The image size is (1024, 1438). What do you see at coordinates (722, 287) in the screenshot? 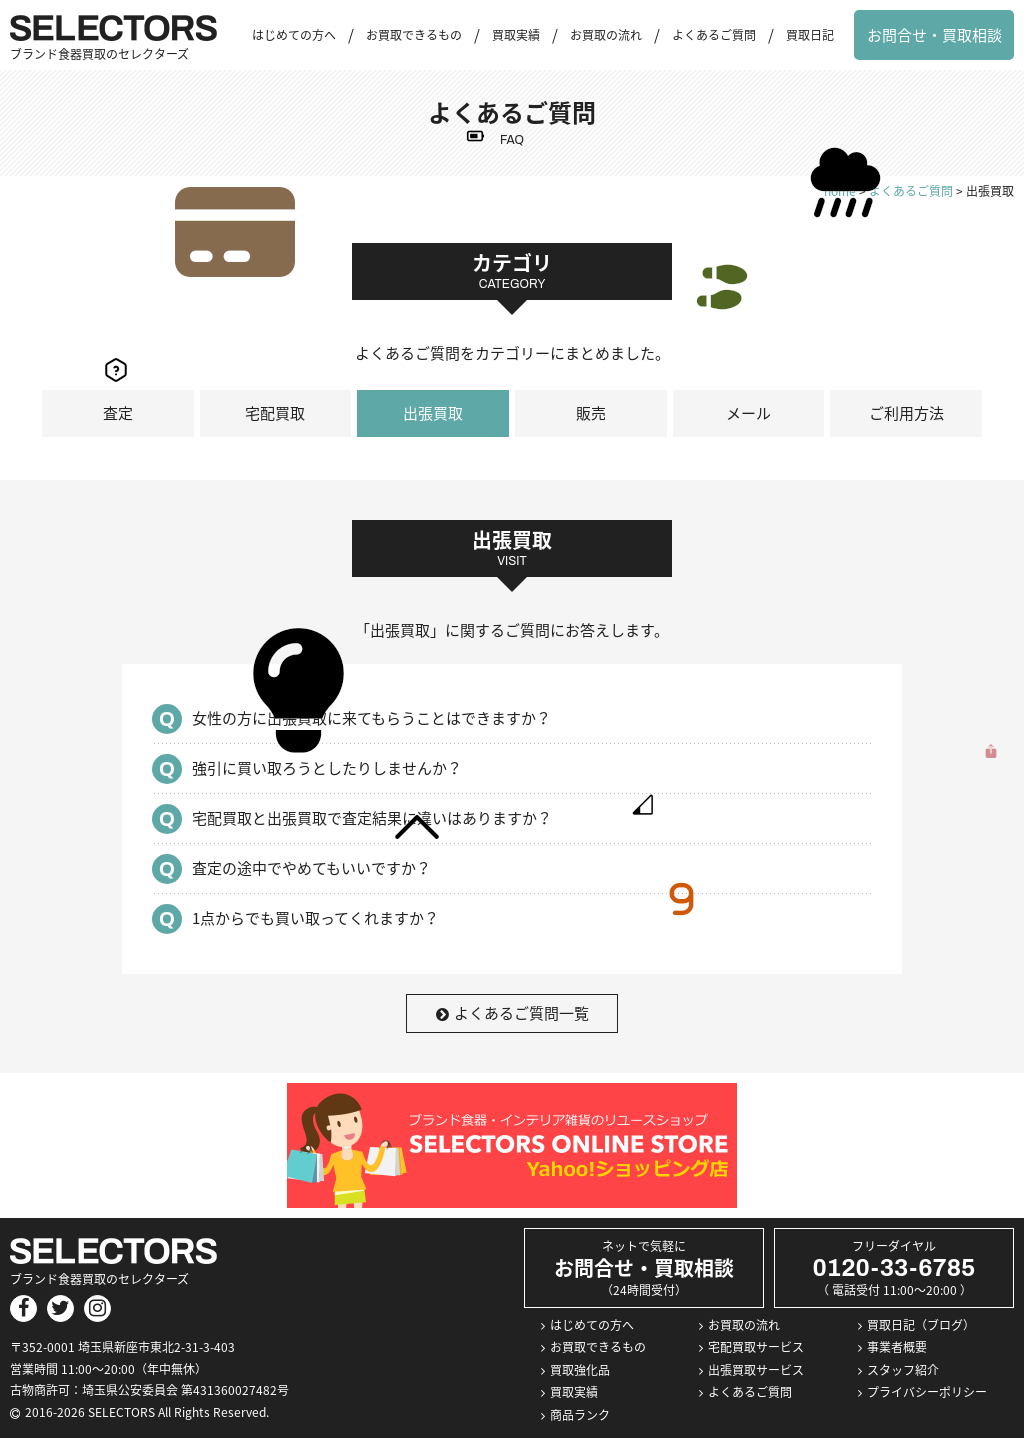
I see `view step count or walking activity` at bounding box center [722, 287].